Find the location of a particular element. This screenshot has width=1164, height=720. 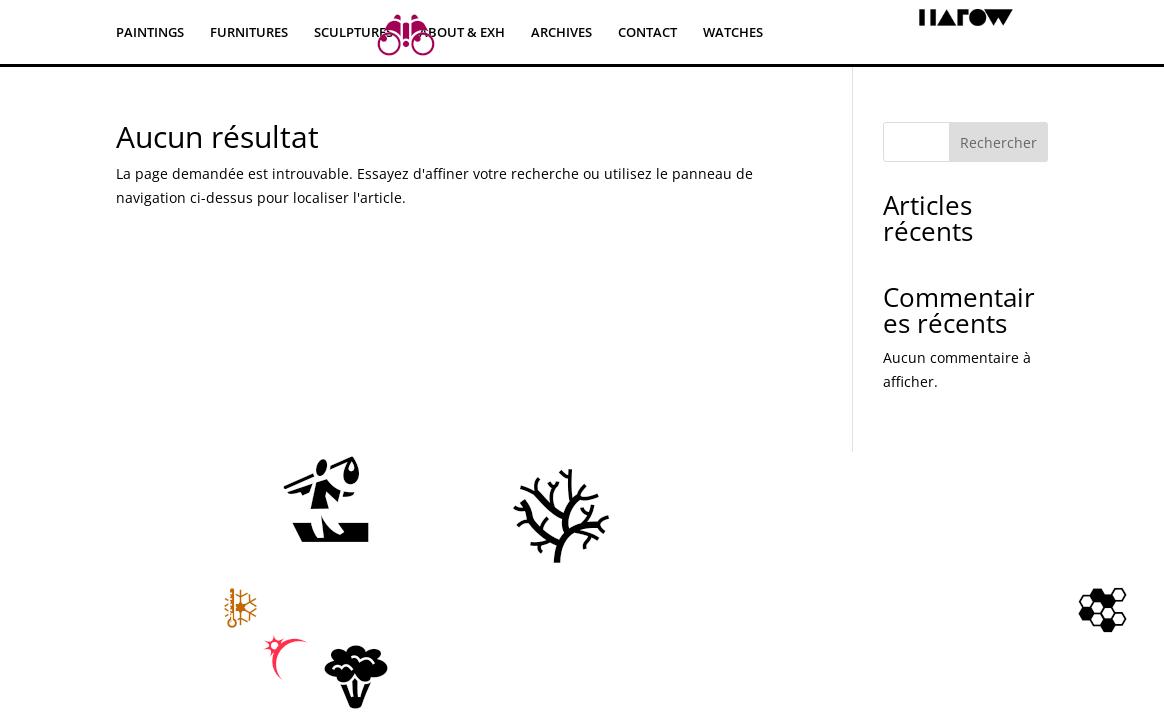

indicates cold temperature or low reading is located at coordinates (240, 607).